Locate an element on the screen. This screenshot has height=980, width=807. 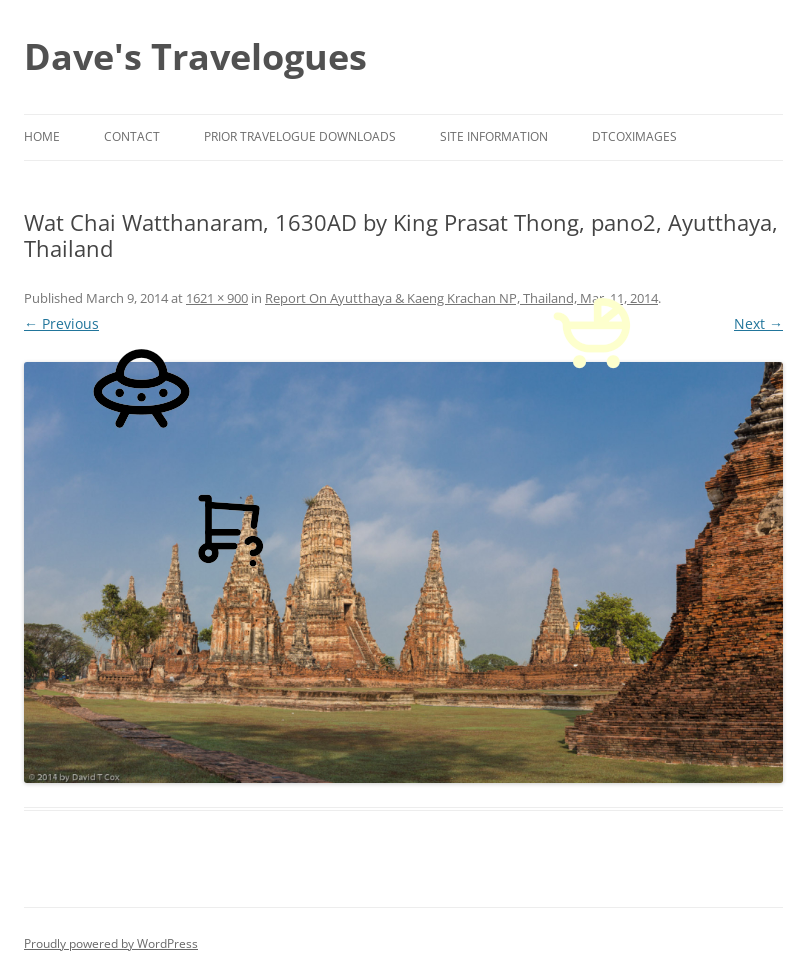
access sci-fi or space-themed content is located at coordinates (141, 388).